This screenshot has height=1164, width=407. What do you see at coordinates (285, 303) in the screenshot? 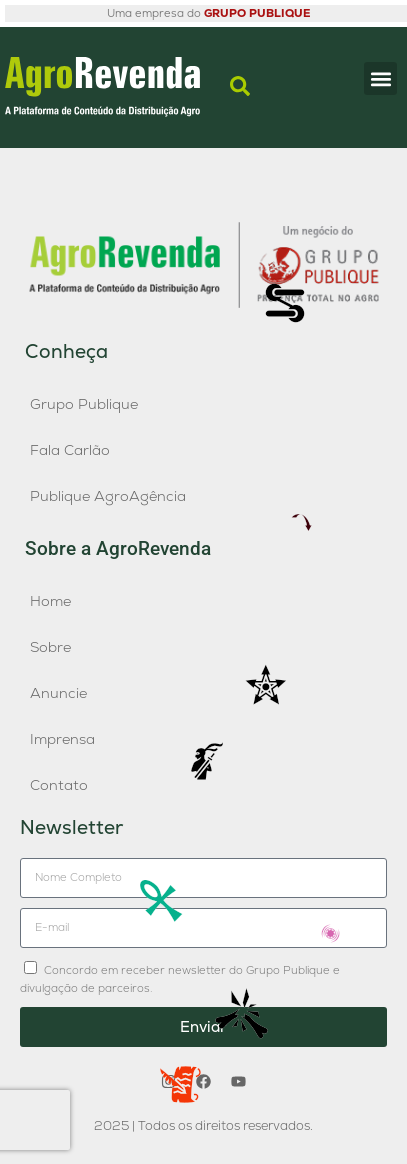
I see `connect or link two items together` at bounding box center [285, 303].